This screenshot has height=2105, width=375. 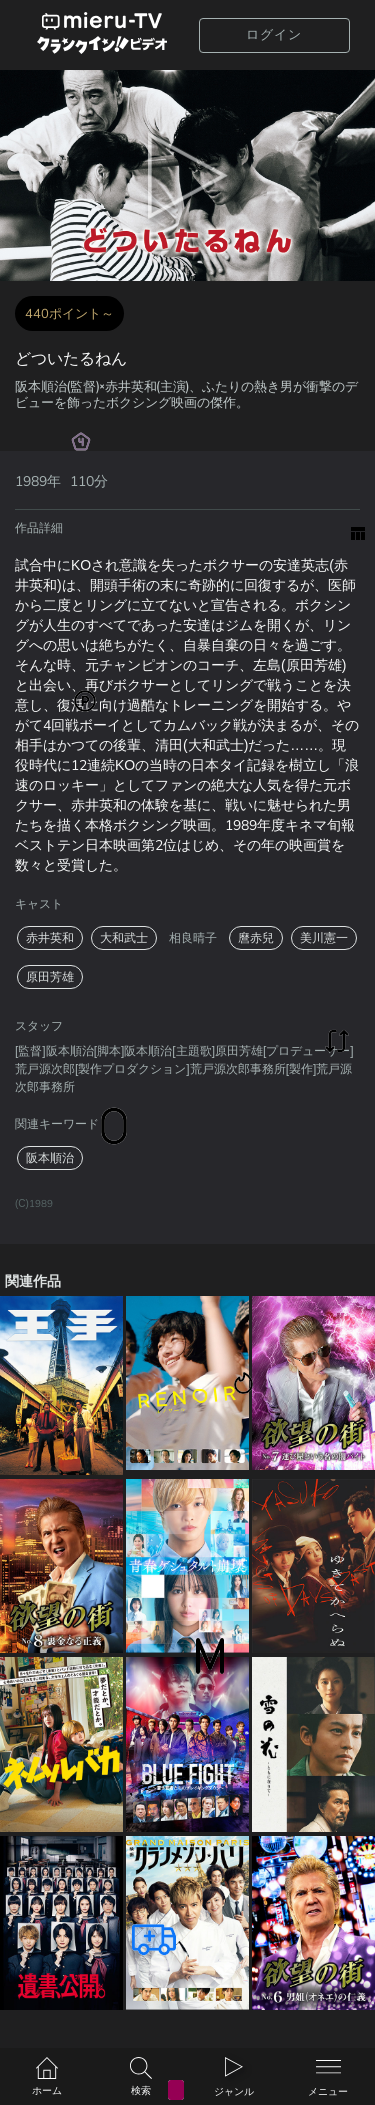 What do you see at coordinates (243, 1383) in the screenshot?
I see `open tinder dating app` at bounding box center [243, 1383].